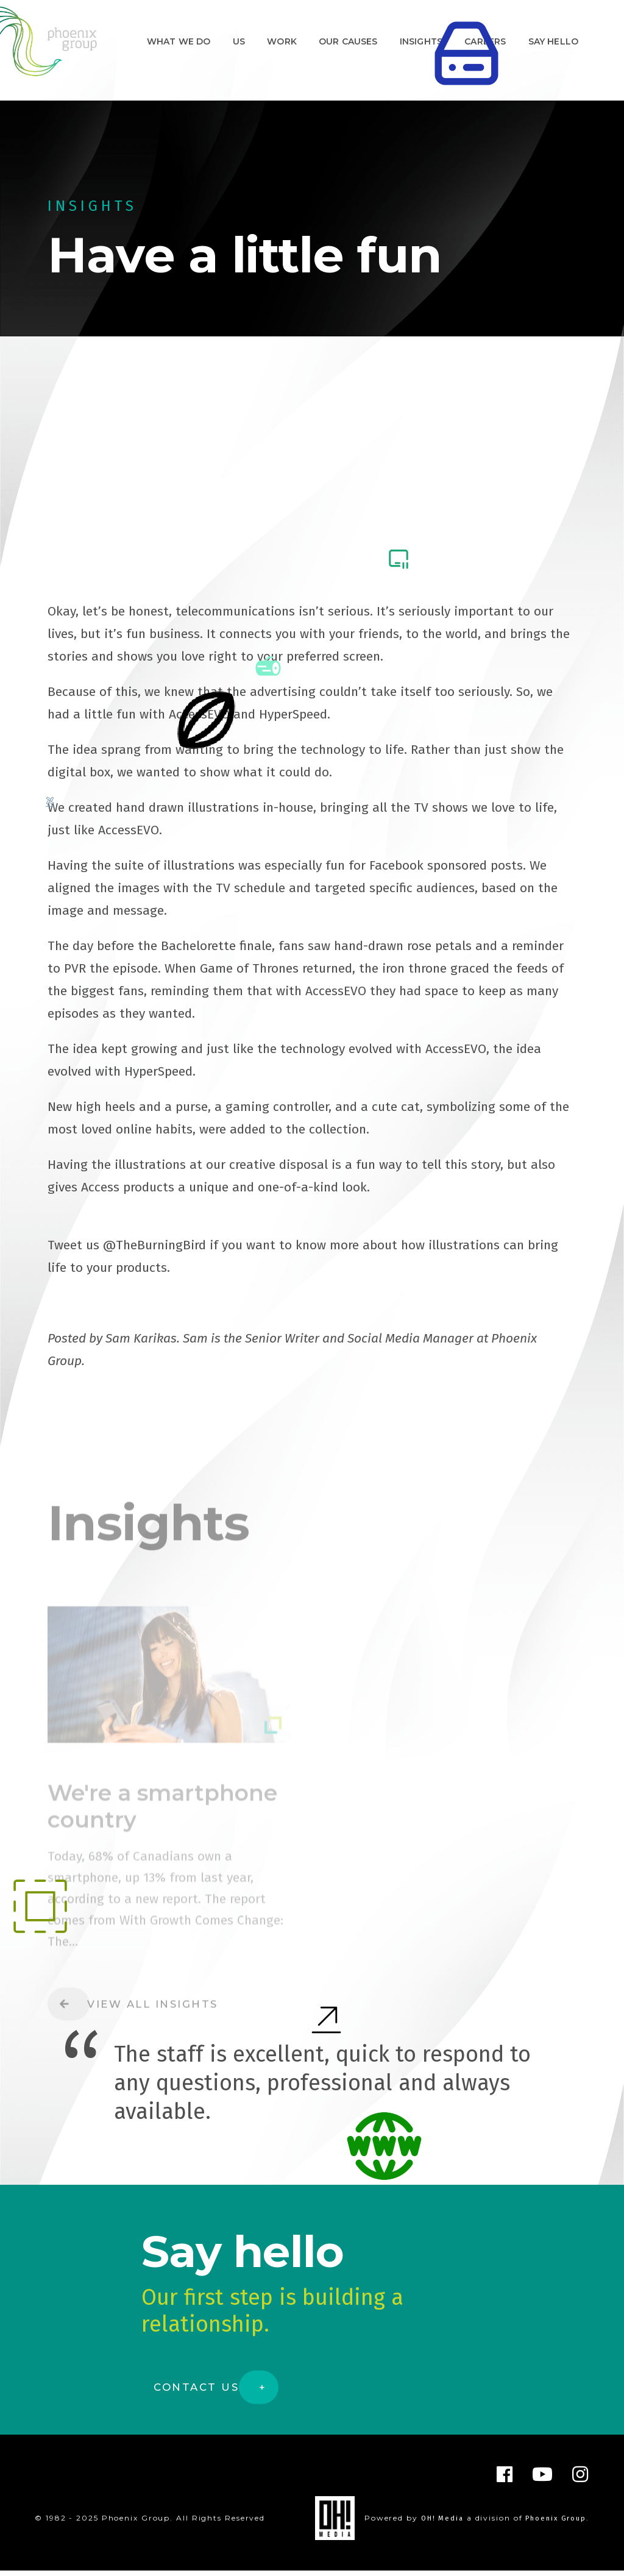  I want to click on access storage or drive settings, so click(466, 53).